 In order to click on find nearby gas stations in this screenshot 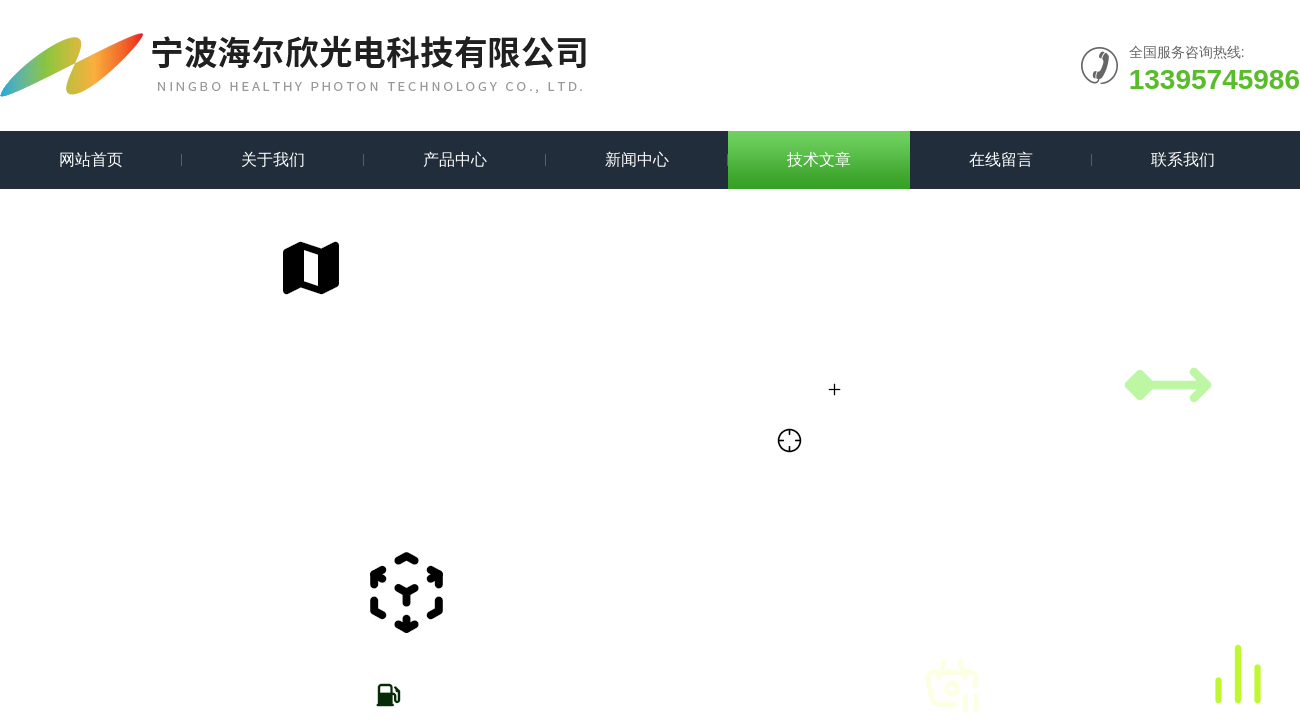, I will do `click(389, 695)`.